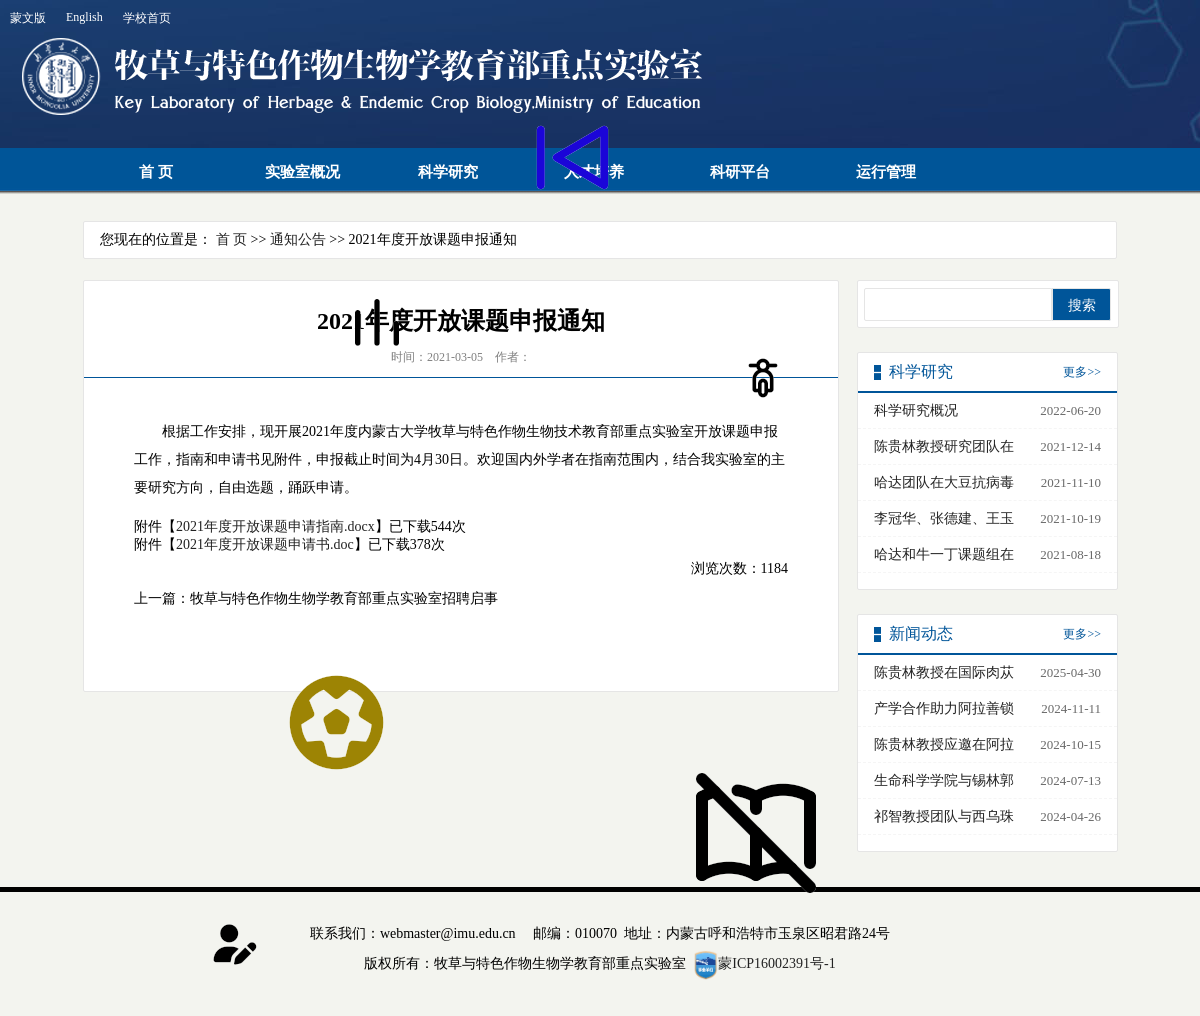  What do you see at coordinates (756, 833) in the screenshot?
I see `book unavailable or not found` at bounding box center [756, 833].